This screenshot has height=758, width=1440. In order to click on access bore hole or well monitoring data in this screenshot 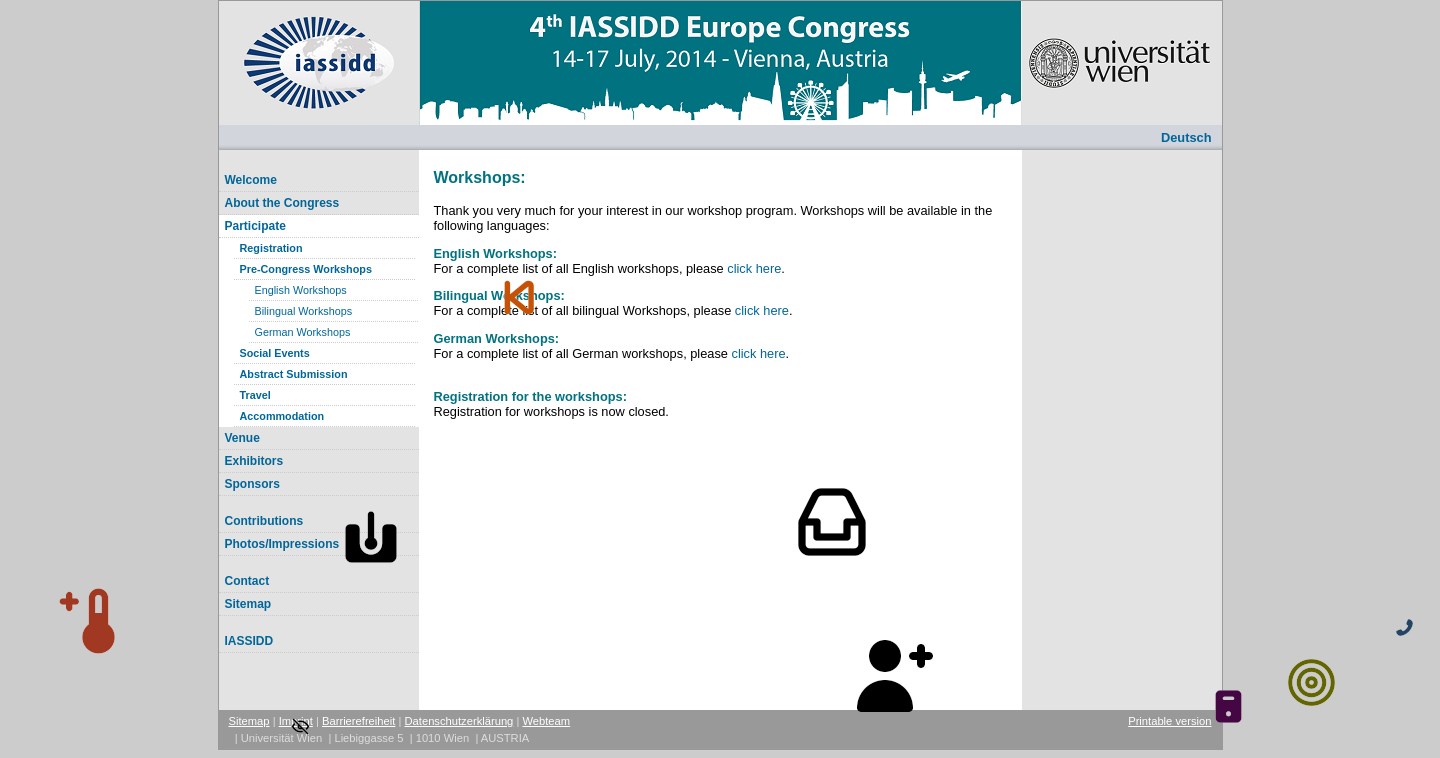, I will do `click(371, 537)`.